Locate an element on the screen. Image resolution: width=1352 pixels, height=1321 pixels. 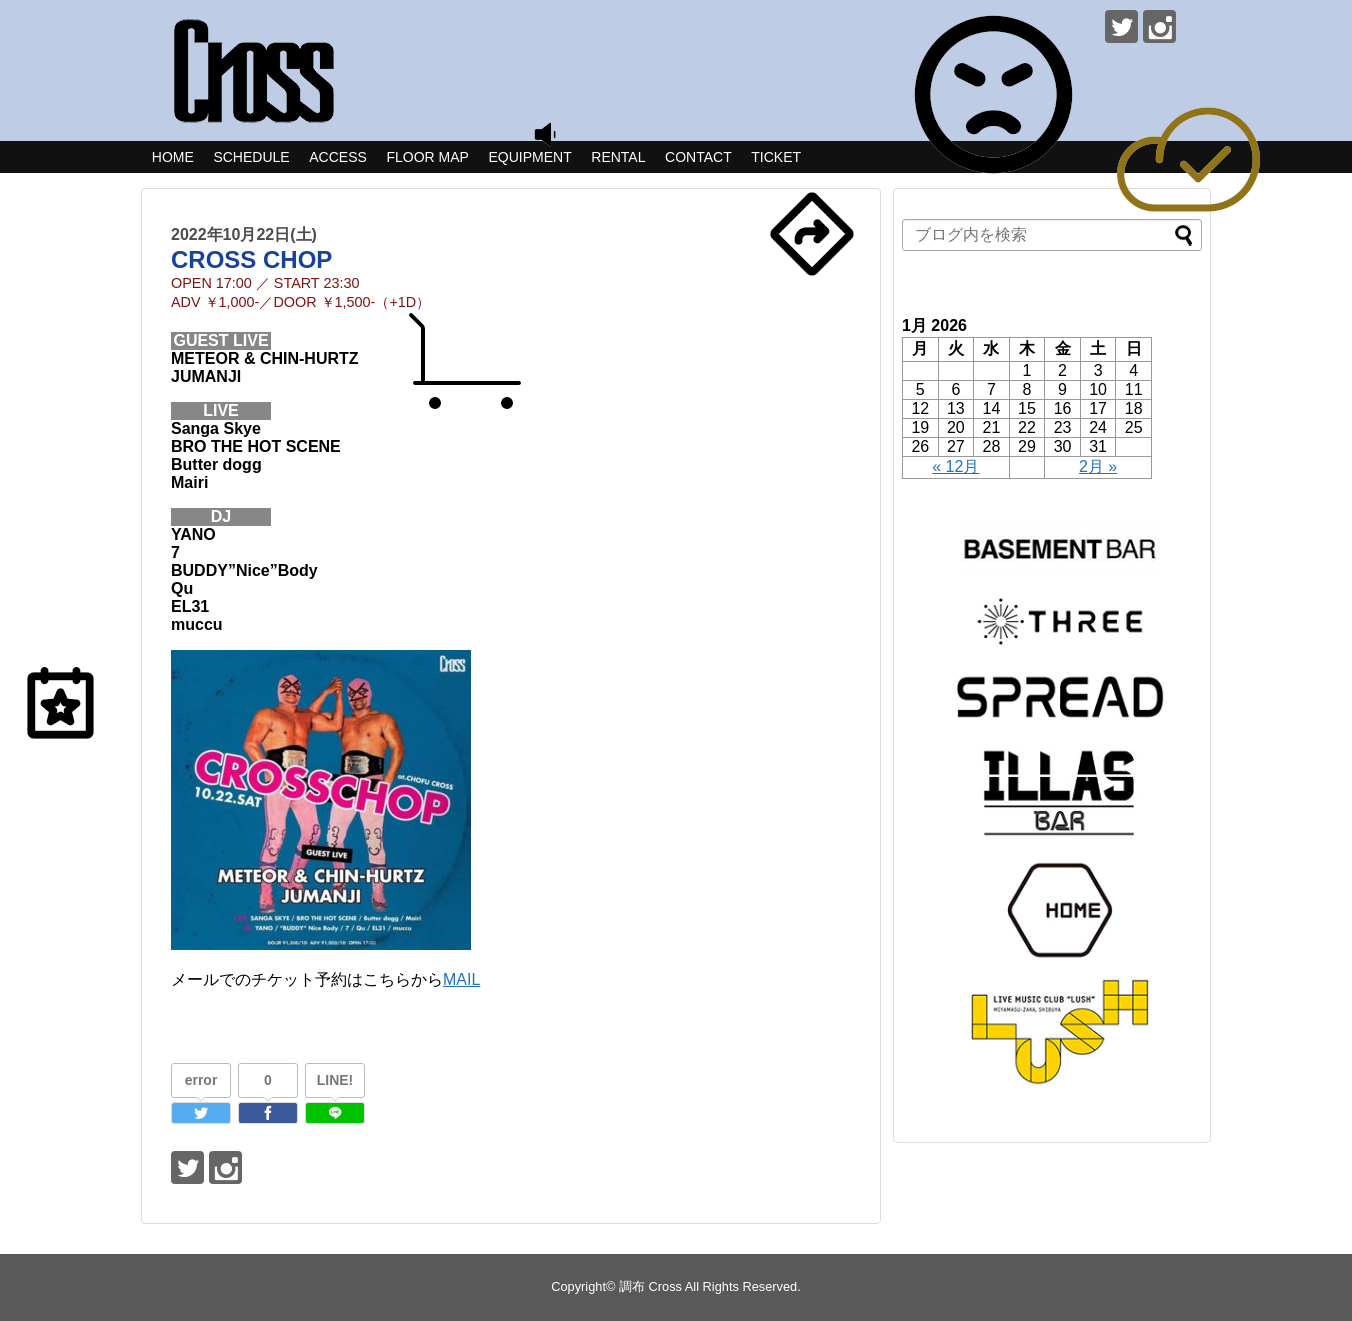
indicates navigation or directional guidance is located at coordinates (812, 234).